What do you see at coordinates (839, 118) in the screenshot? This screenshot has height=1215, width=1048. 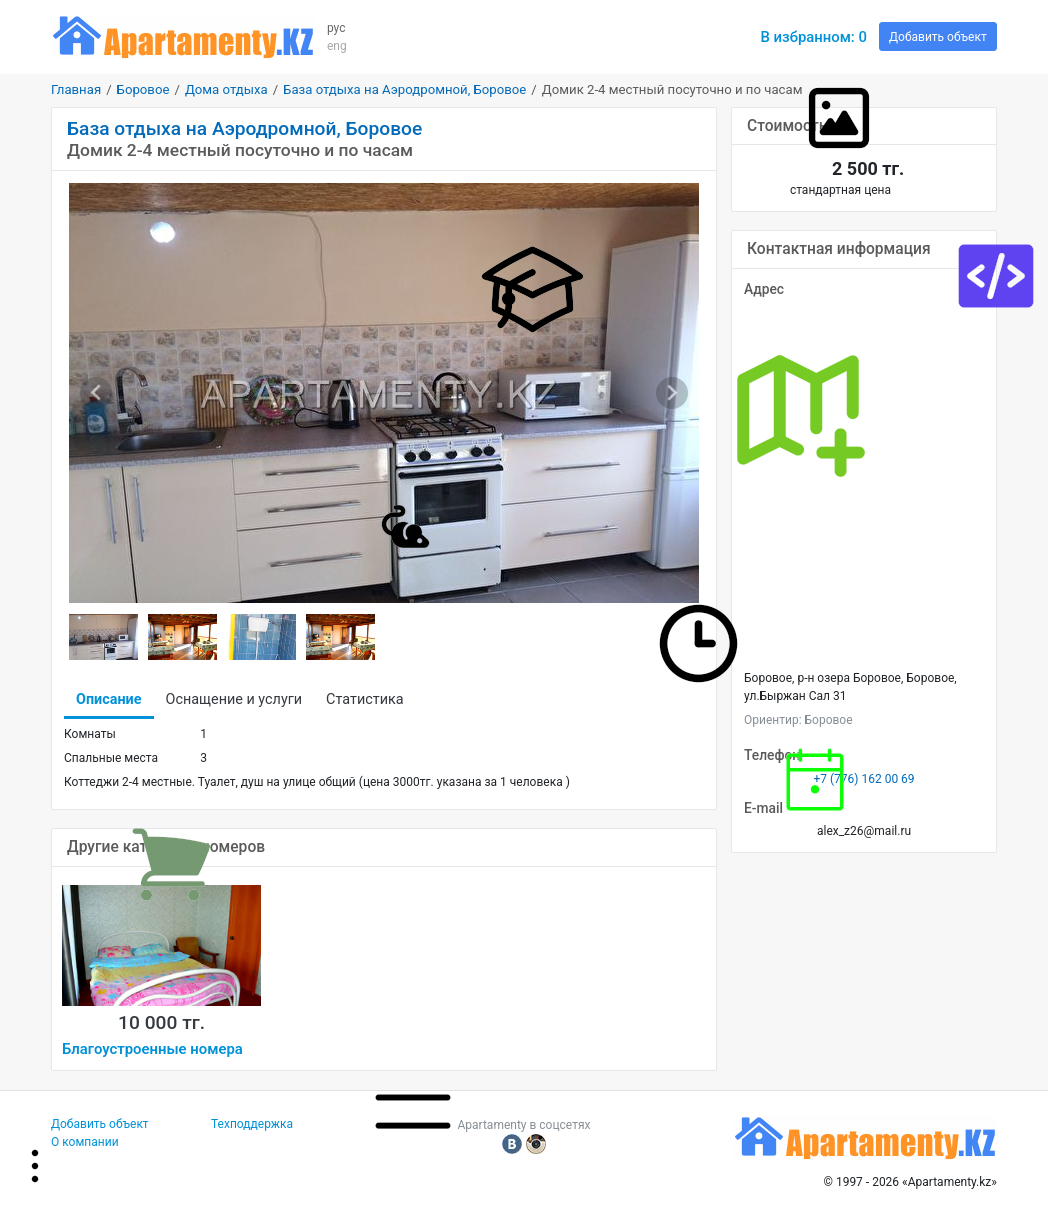 I see `view image or photo` at bounding box center [839, 118].